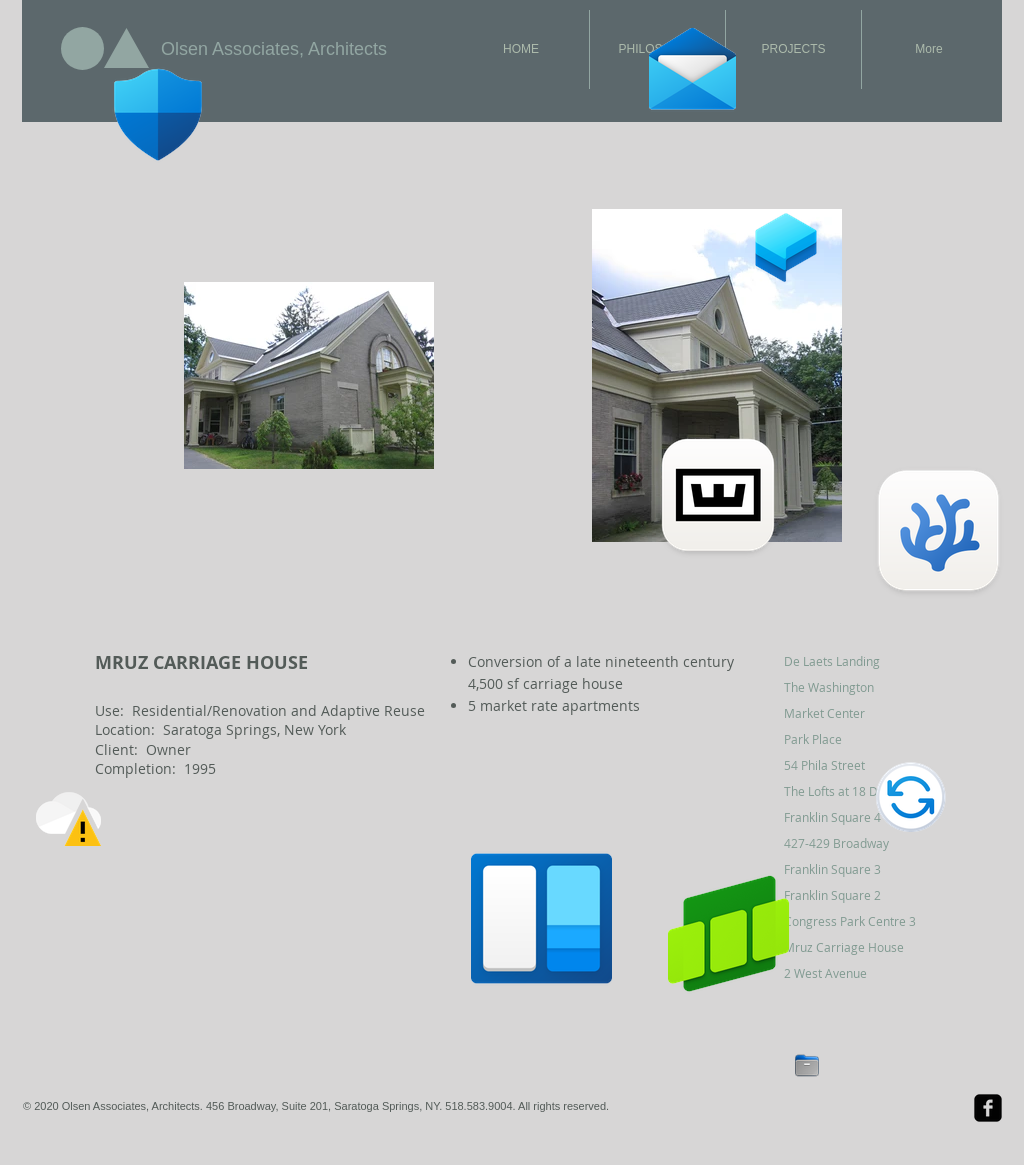 The image size is (1024, 1165). Describe the element at coordinates (729, 933) in the screenshot. I see `open xbox game bar` at that location.